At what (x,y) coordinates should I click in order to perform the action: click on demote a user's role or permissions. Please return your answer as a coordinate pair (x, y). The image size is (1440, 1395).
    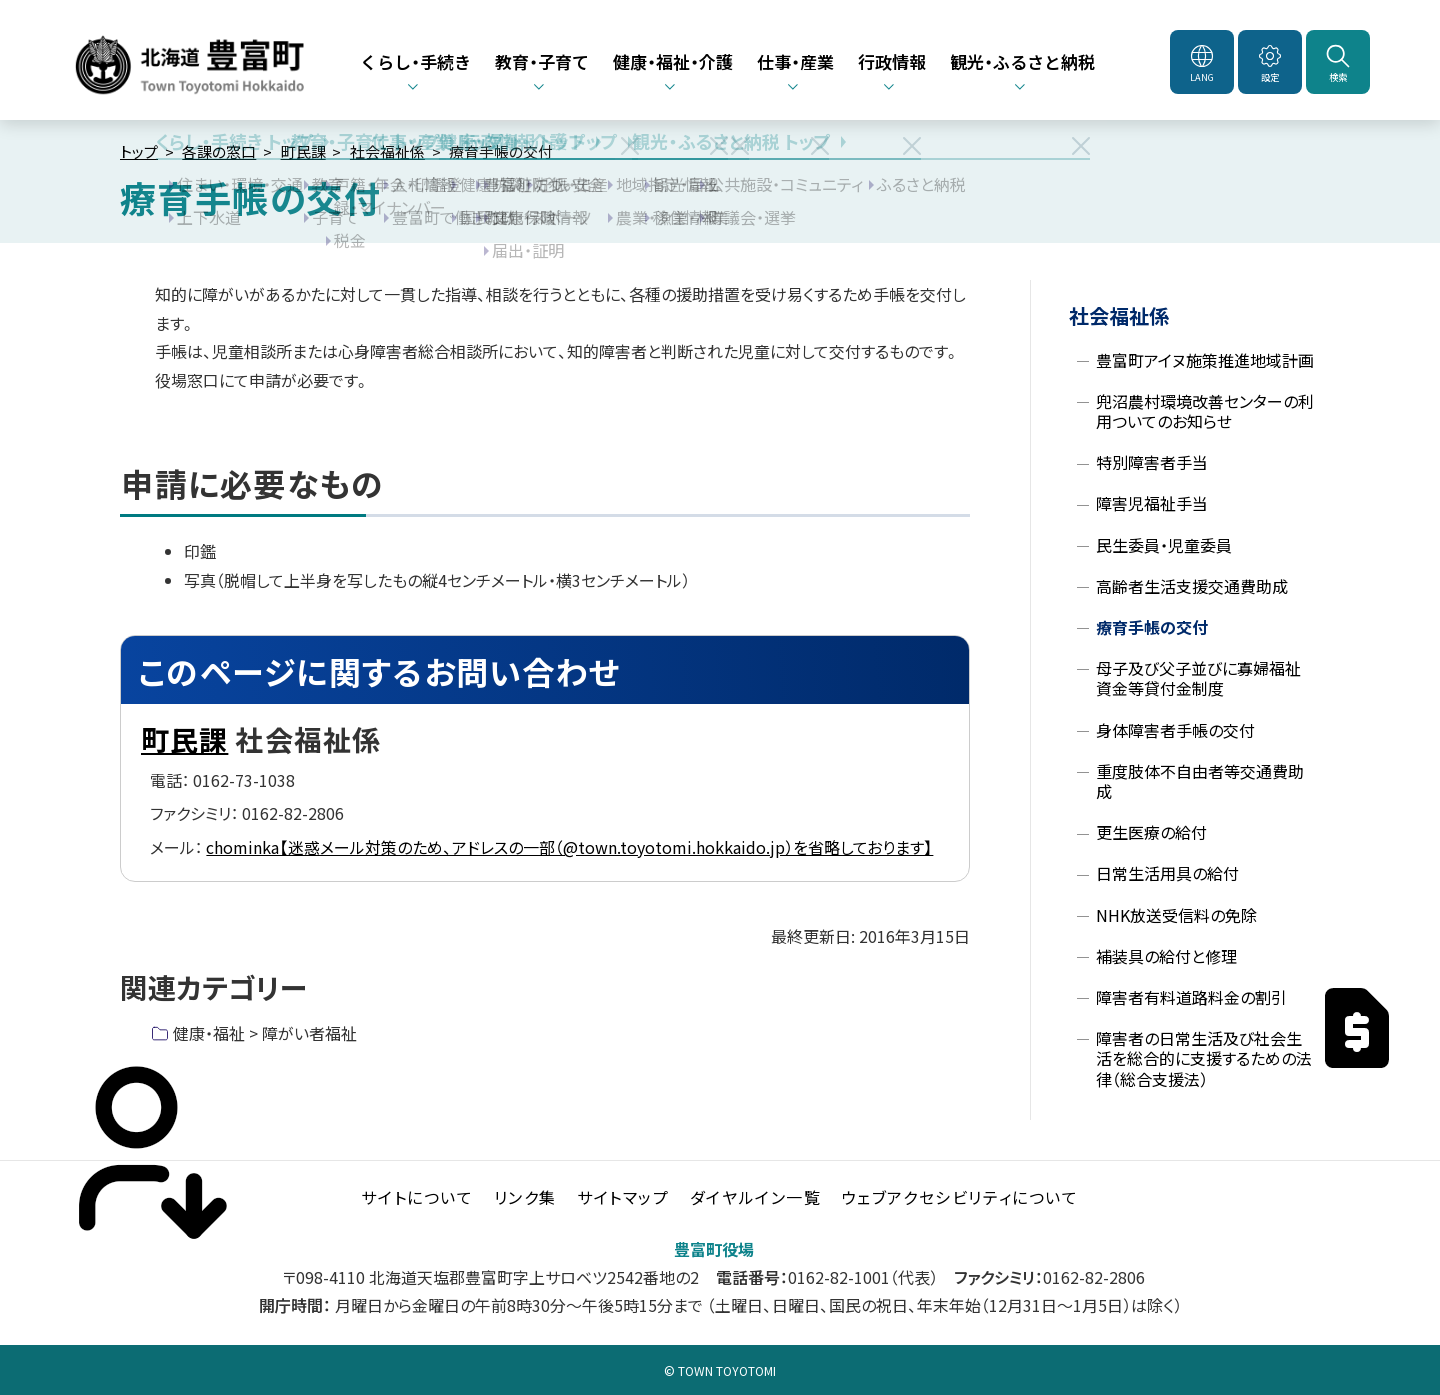
    Looking at the image, I should click on (136, 1148).